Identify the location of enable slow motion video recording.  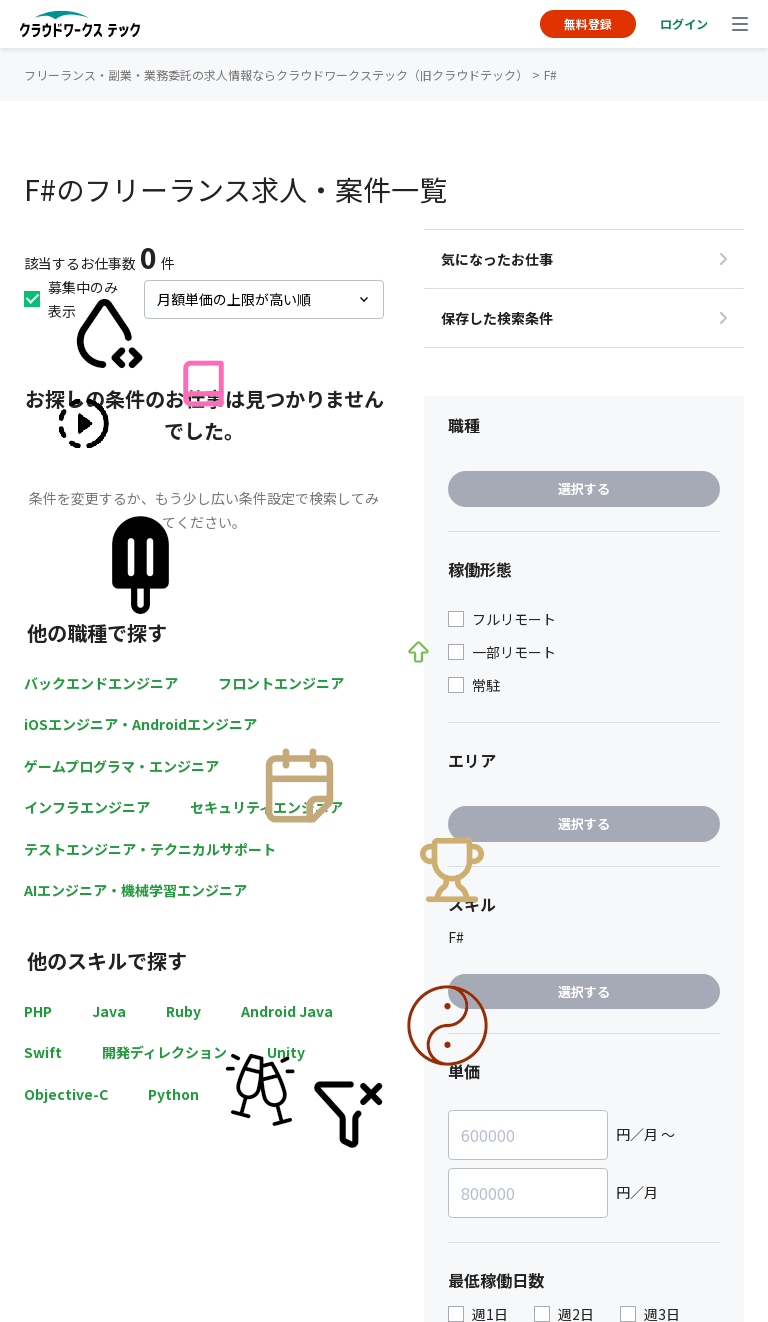
(83, 423).